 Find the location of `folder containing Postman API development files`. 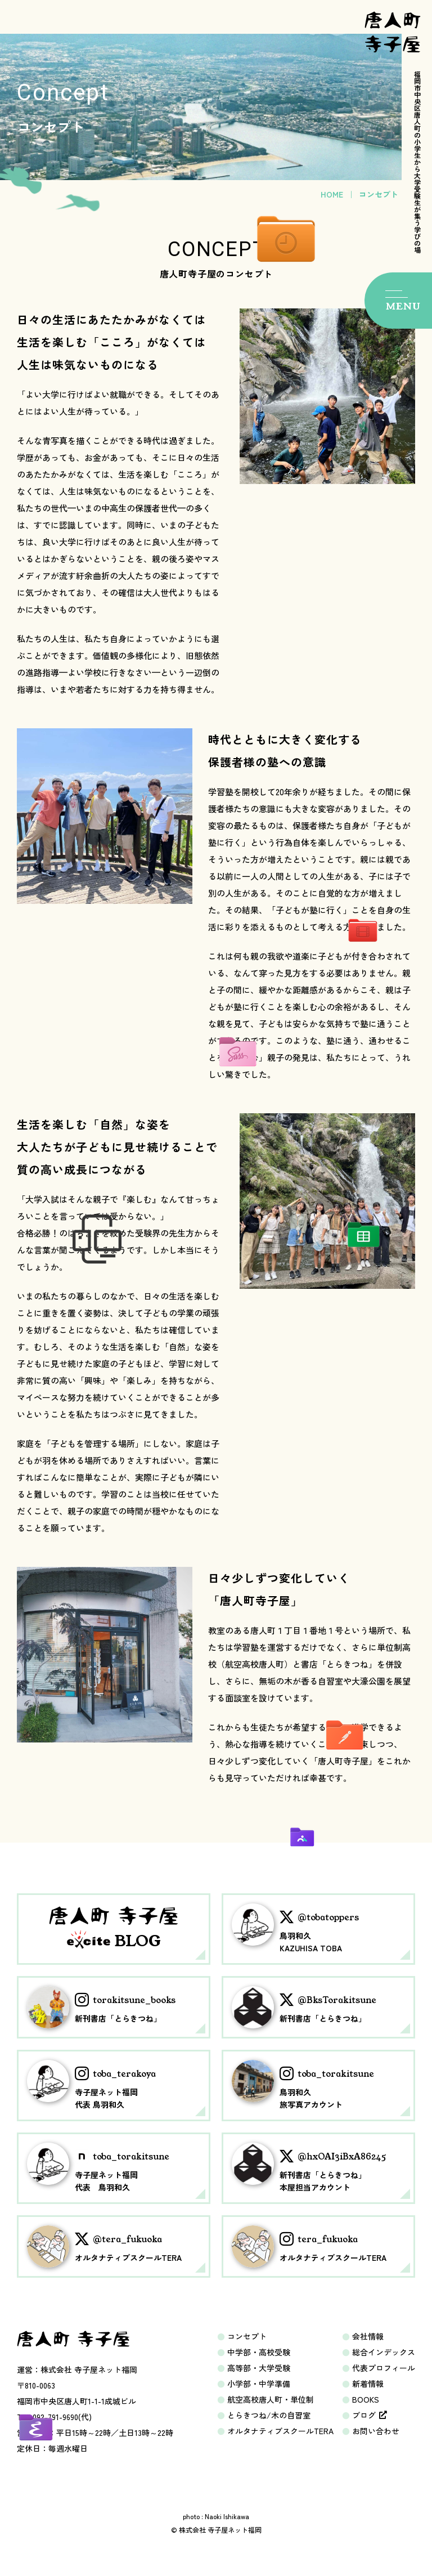

folder containing Postman API development files is located at coordinates (344, 1736).